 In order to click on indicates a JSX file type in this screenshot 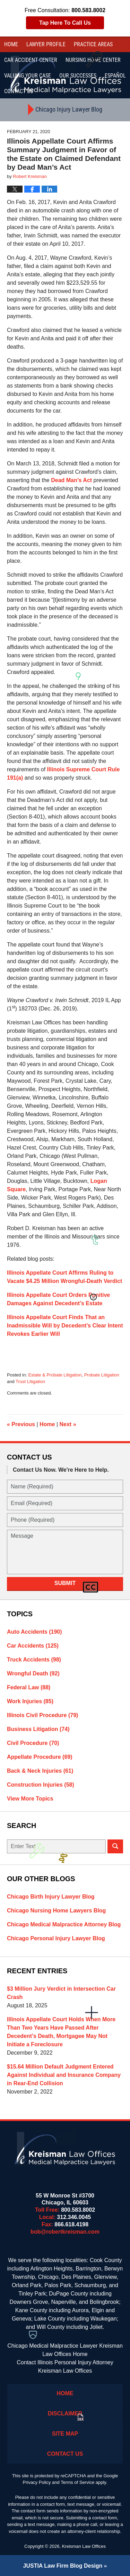, I will do `click(80, 2417)`.